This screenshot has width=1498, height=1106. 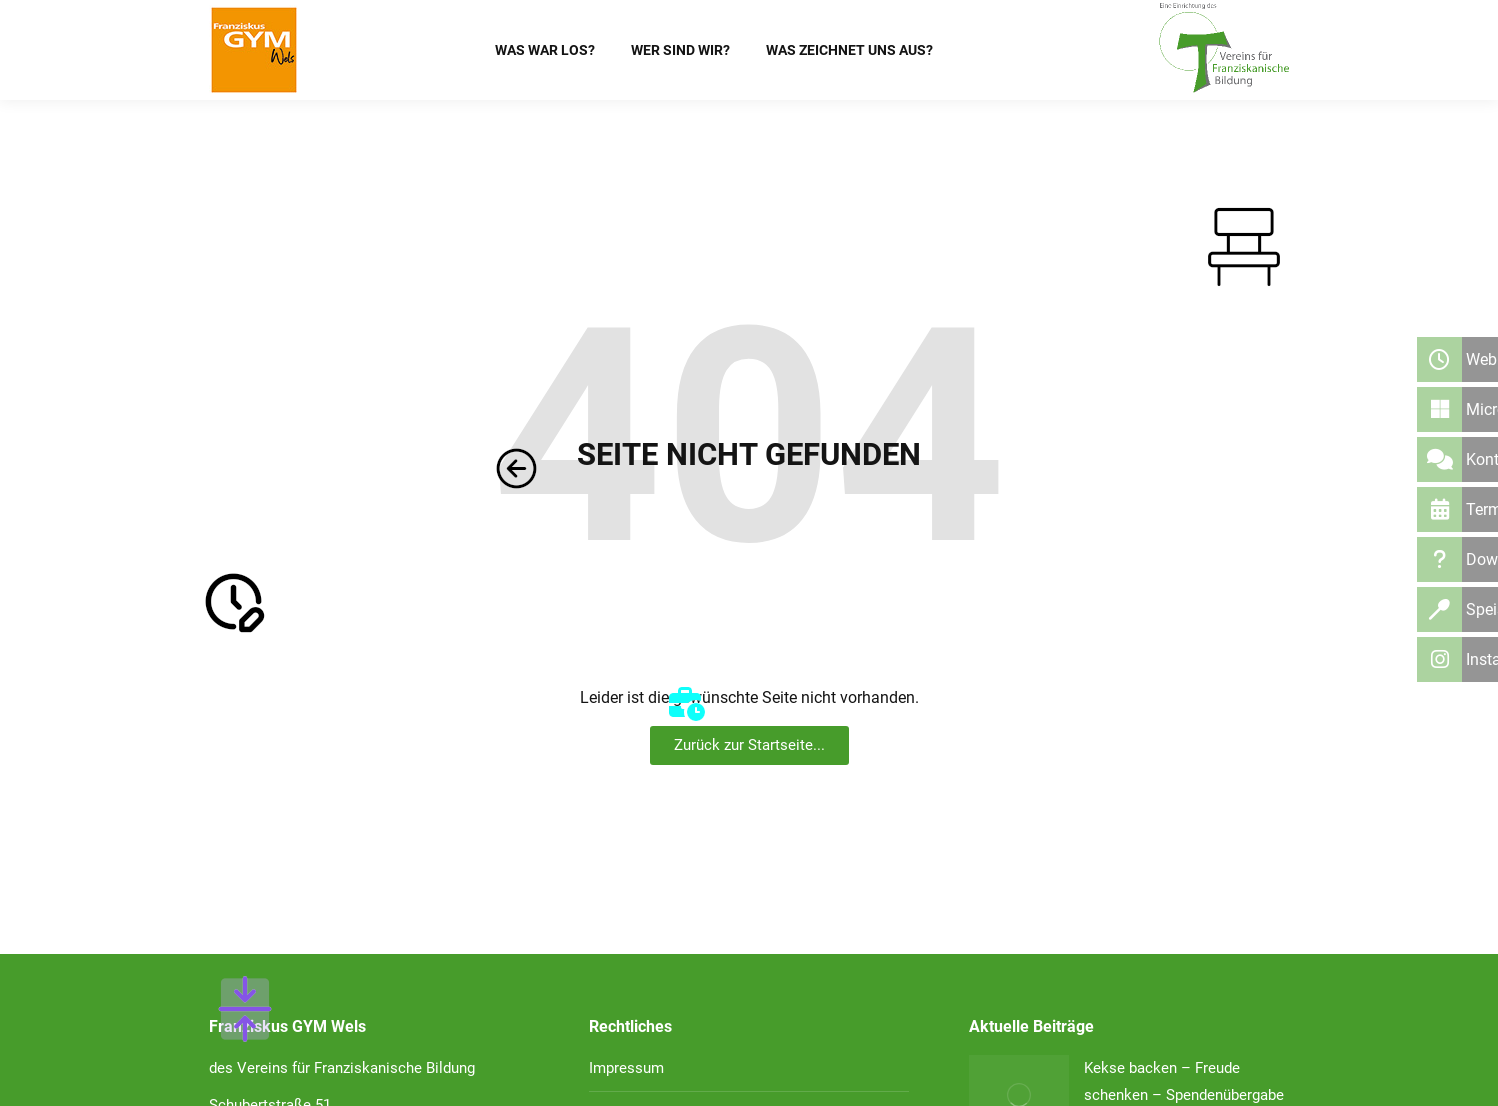 What do you see at coordinates (245, 1009) in the screenshot?
I see `collapse content vertically` at bounding box center [245, 1009].